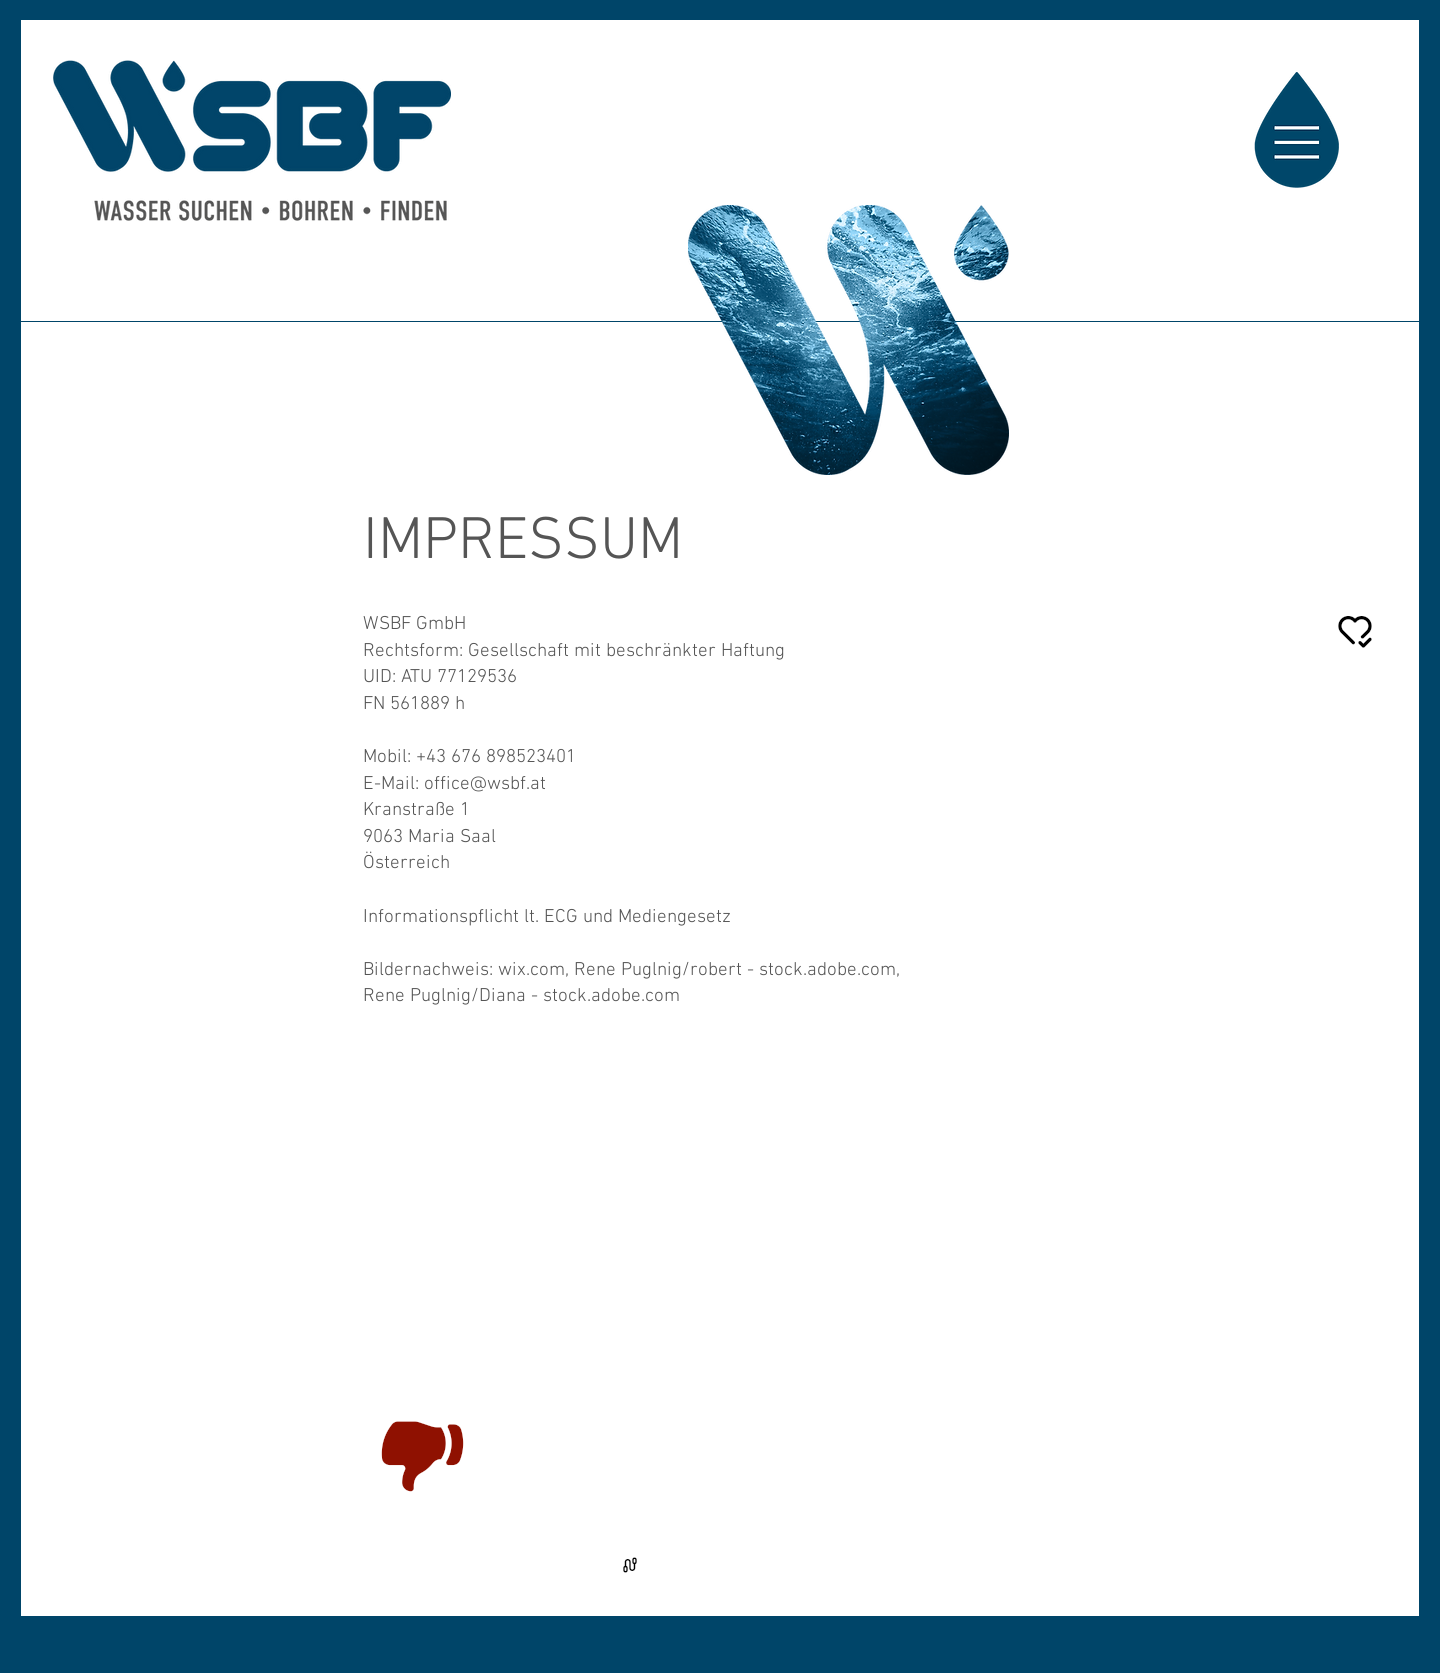 The image size is (1440, 1673). I want to click on access jump rope workout or exercise, so click(630, 1565).